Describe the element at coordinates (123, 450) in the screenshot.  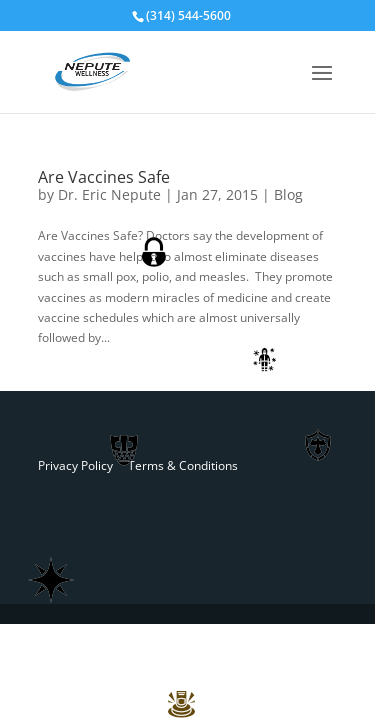
I see `access tribal or cultural themed game content` at that location.